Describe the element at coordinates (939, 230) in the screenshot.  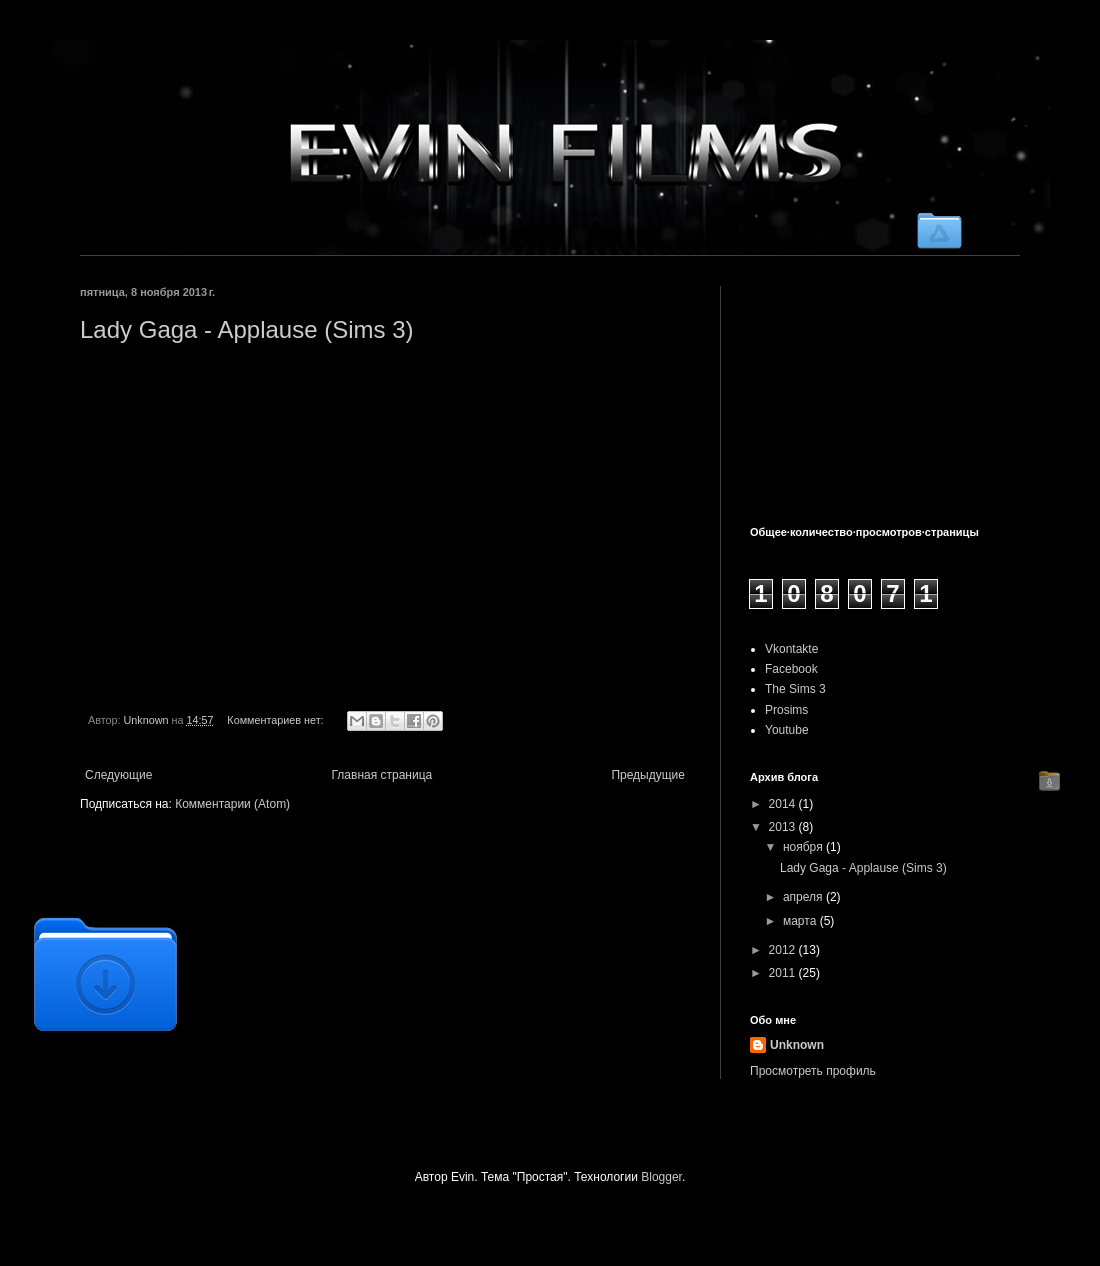
I see `open Affinity app files folder` at that location.